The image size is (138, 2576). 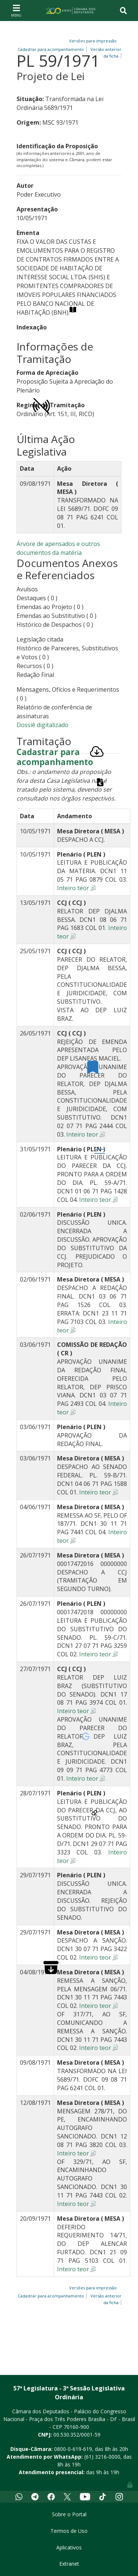 What do you see at coordinates (100, 782) in the screenshot?
I see `view euro currency document` at bounding box center [100, 782].